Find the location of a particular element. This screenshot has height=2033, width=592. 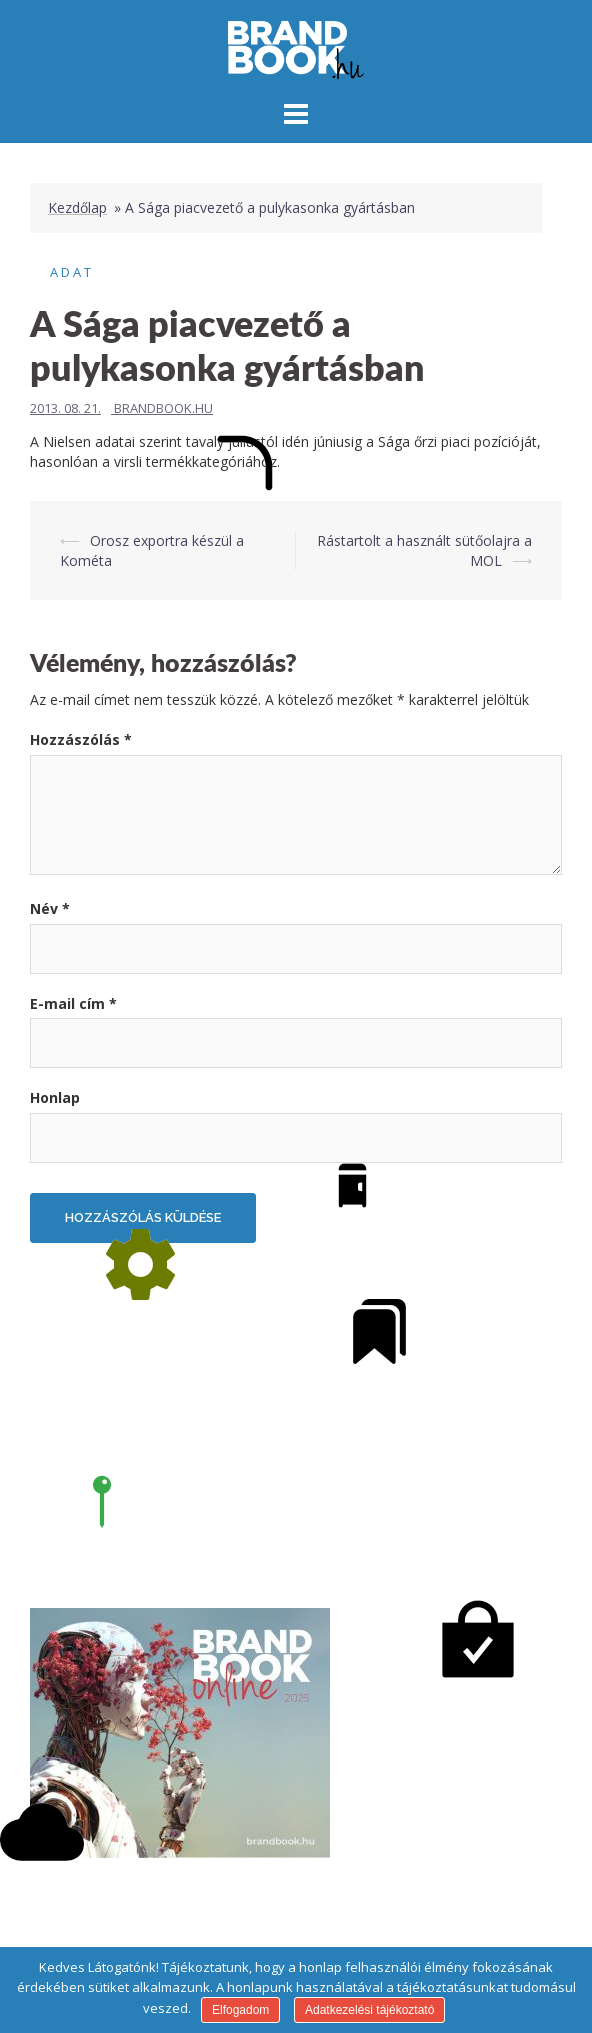

open settings menu is located at coordinates (140, 1264).